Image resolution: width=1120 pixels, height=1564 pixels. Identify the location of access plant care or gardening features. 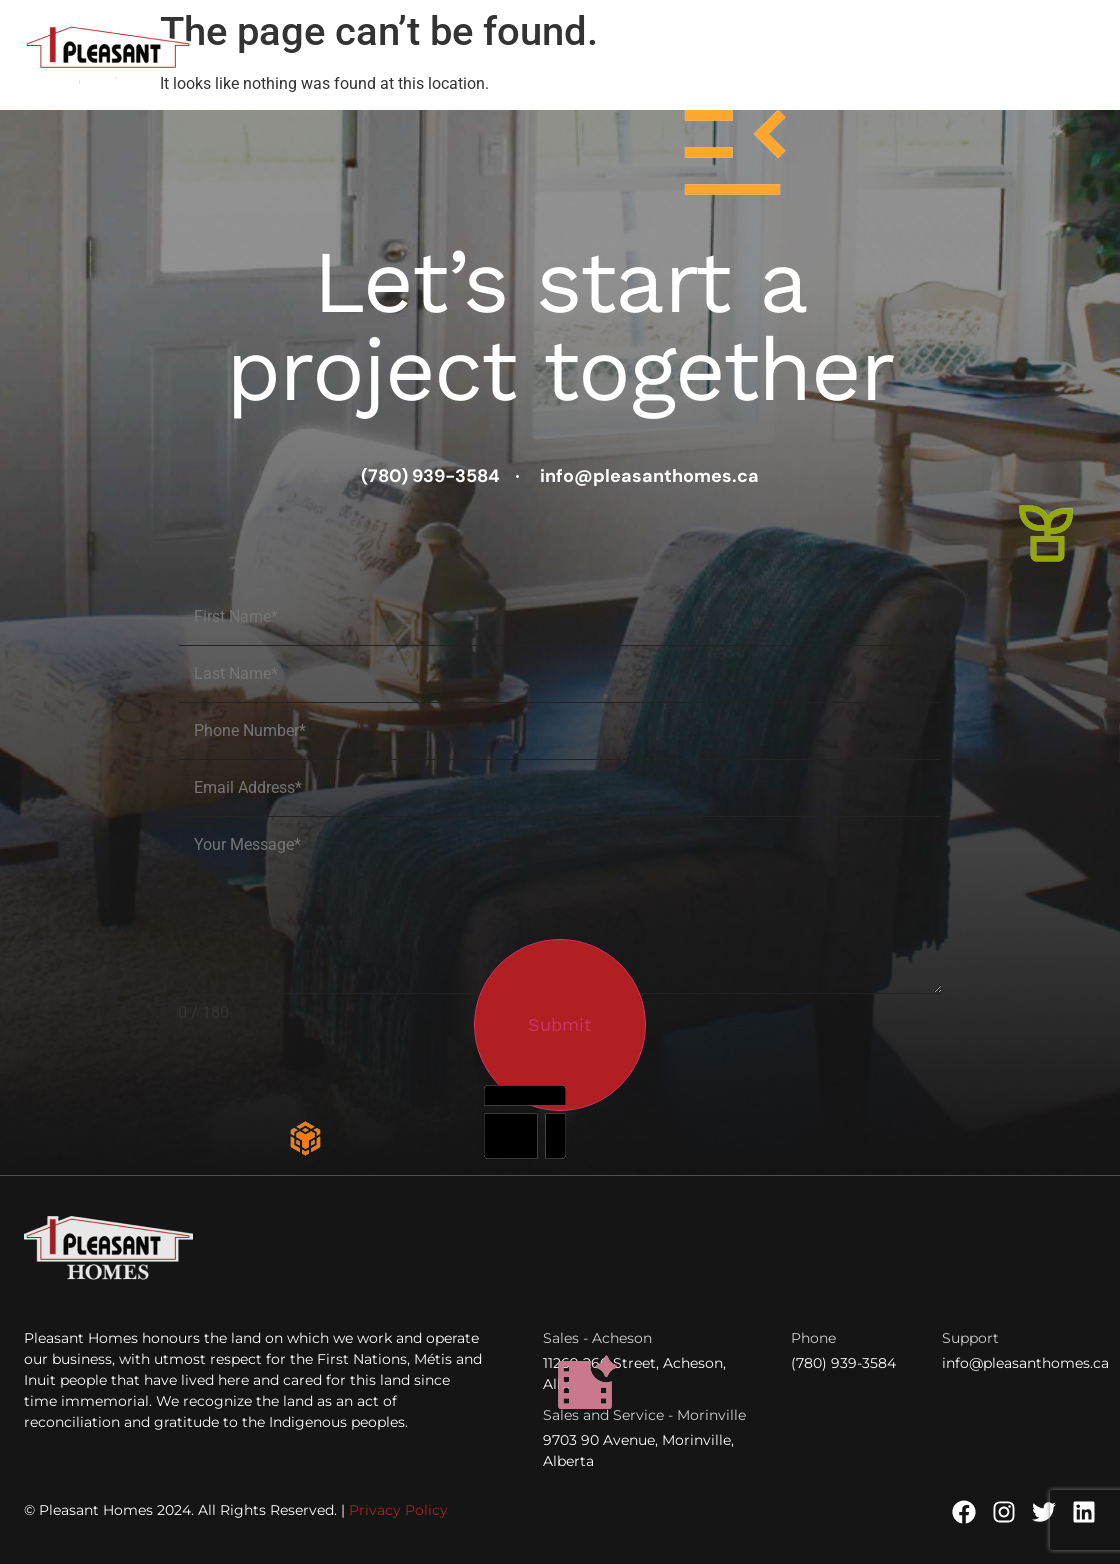
(1047, 533).